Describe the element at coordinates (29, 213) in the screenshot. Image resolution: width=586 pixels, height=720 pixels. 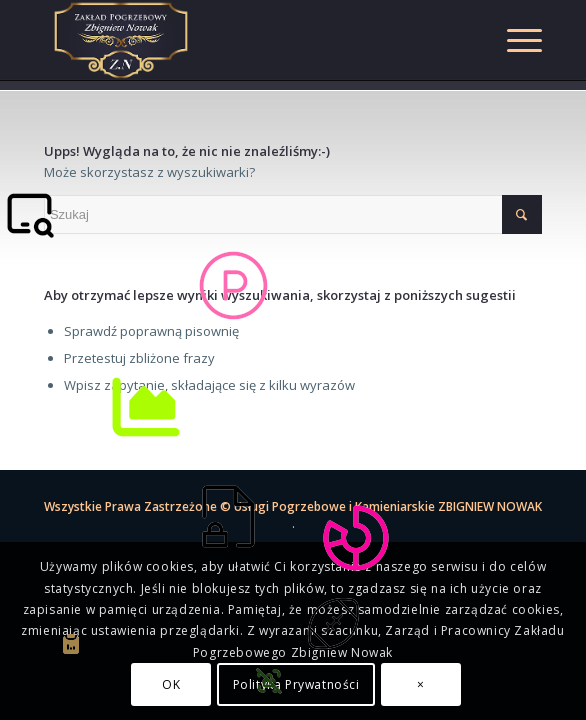
I see `search content on tablet device` at that location.